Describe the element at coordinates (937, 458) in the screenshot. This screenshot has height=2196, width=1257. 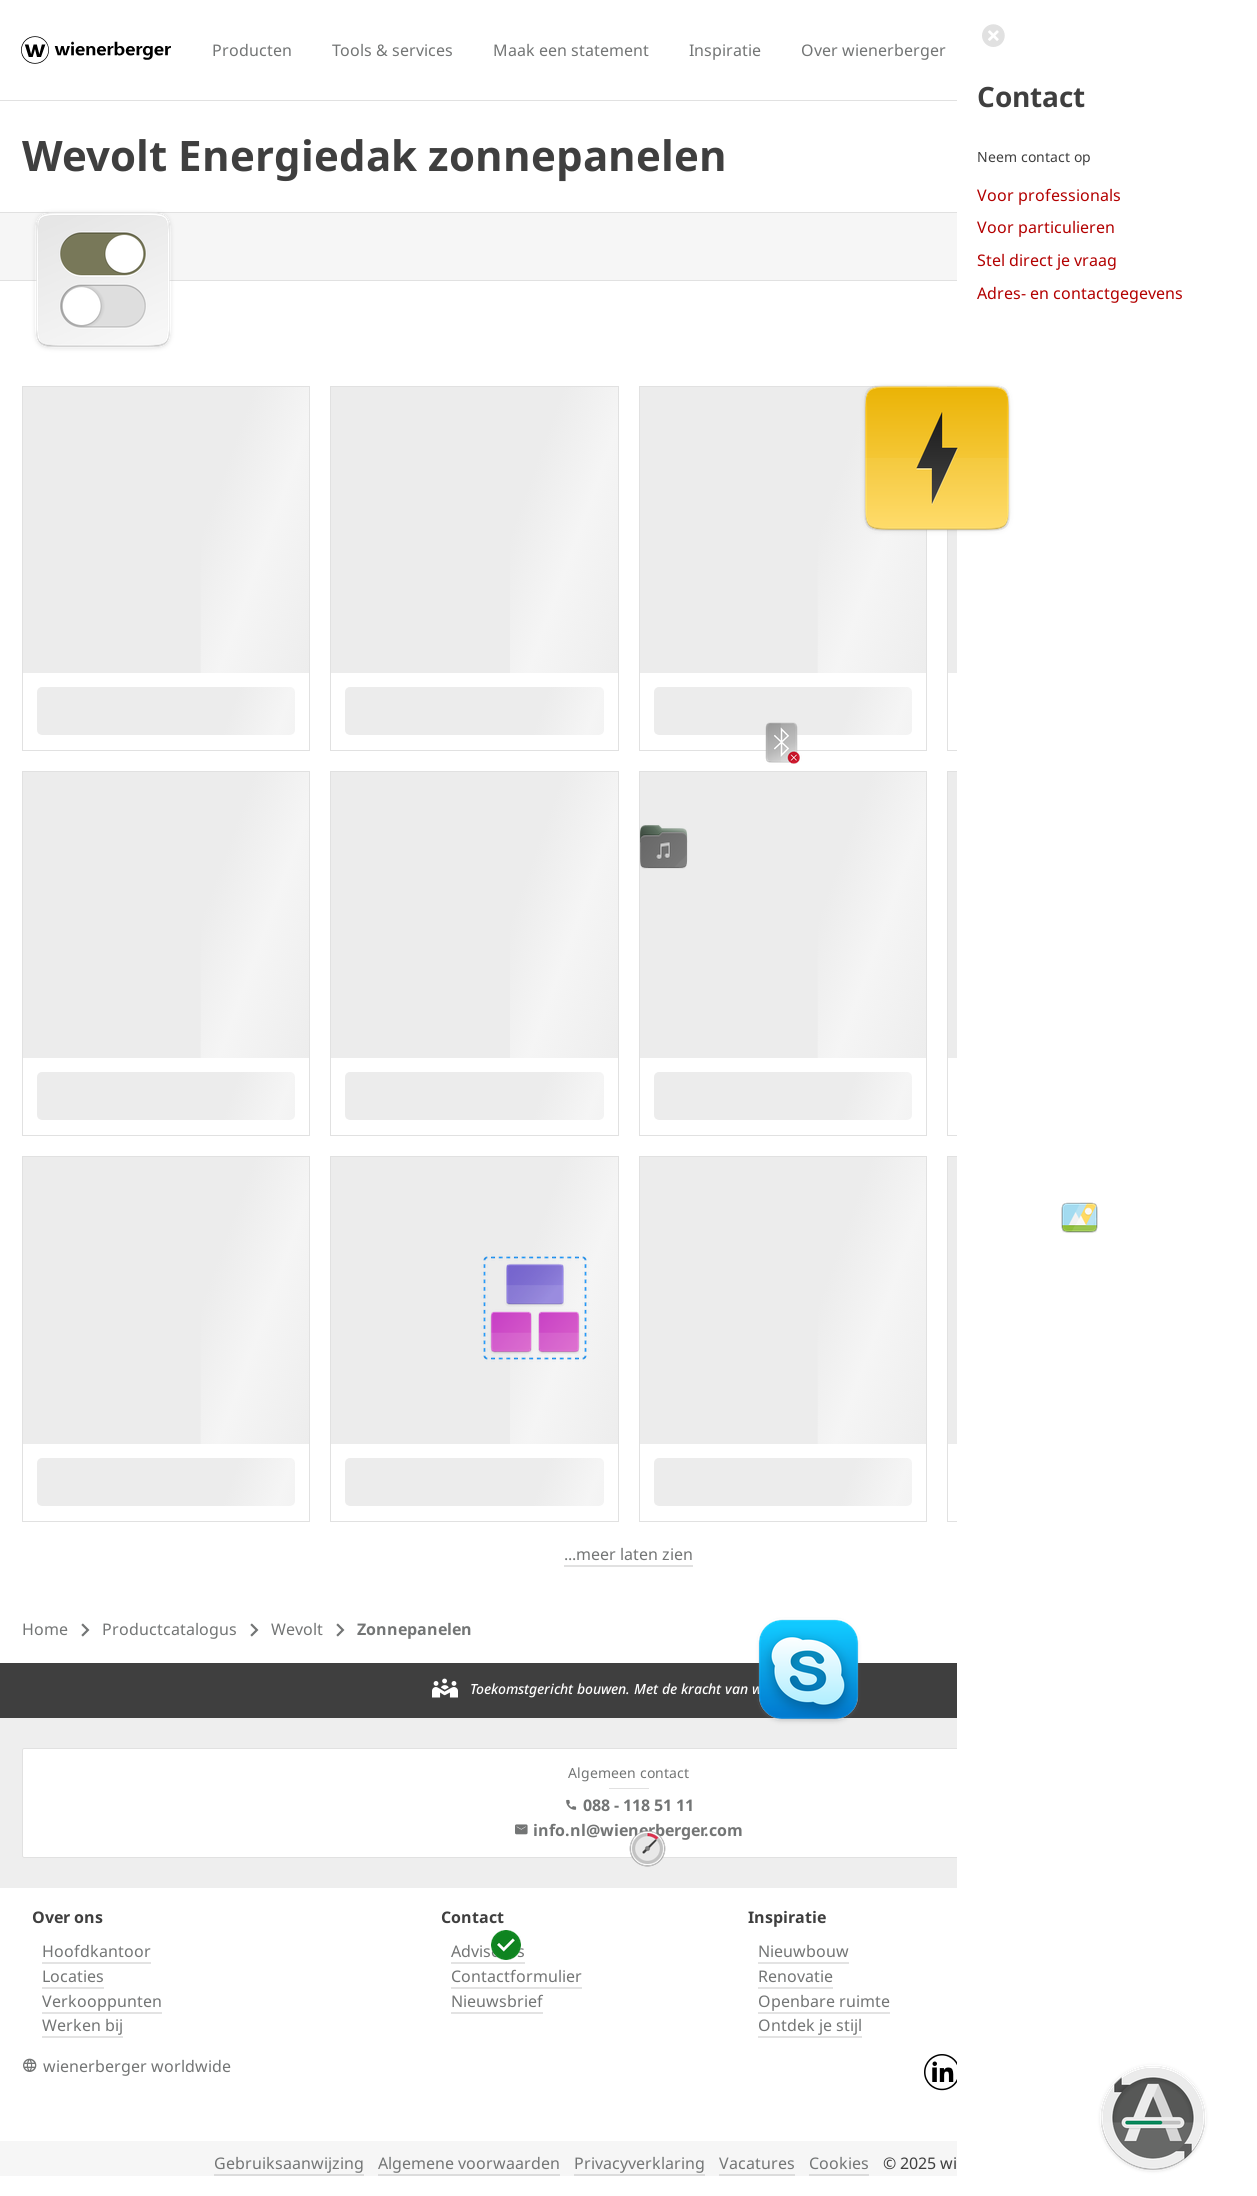
I see `open power management settings` at that location.